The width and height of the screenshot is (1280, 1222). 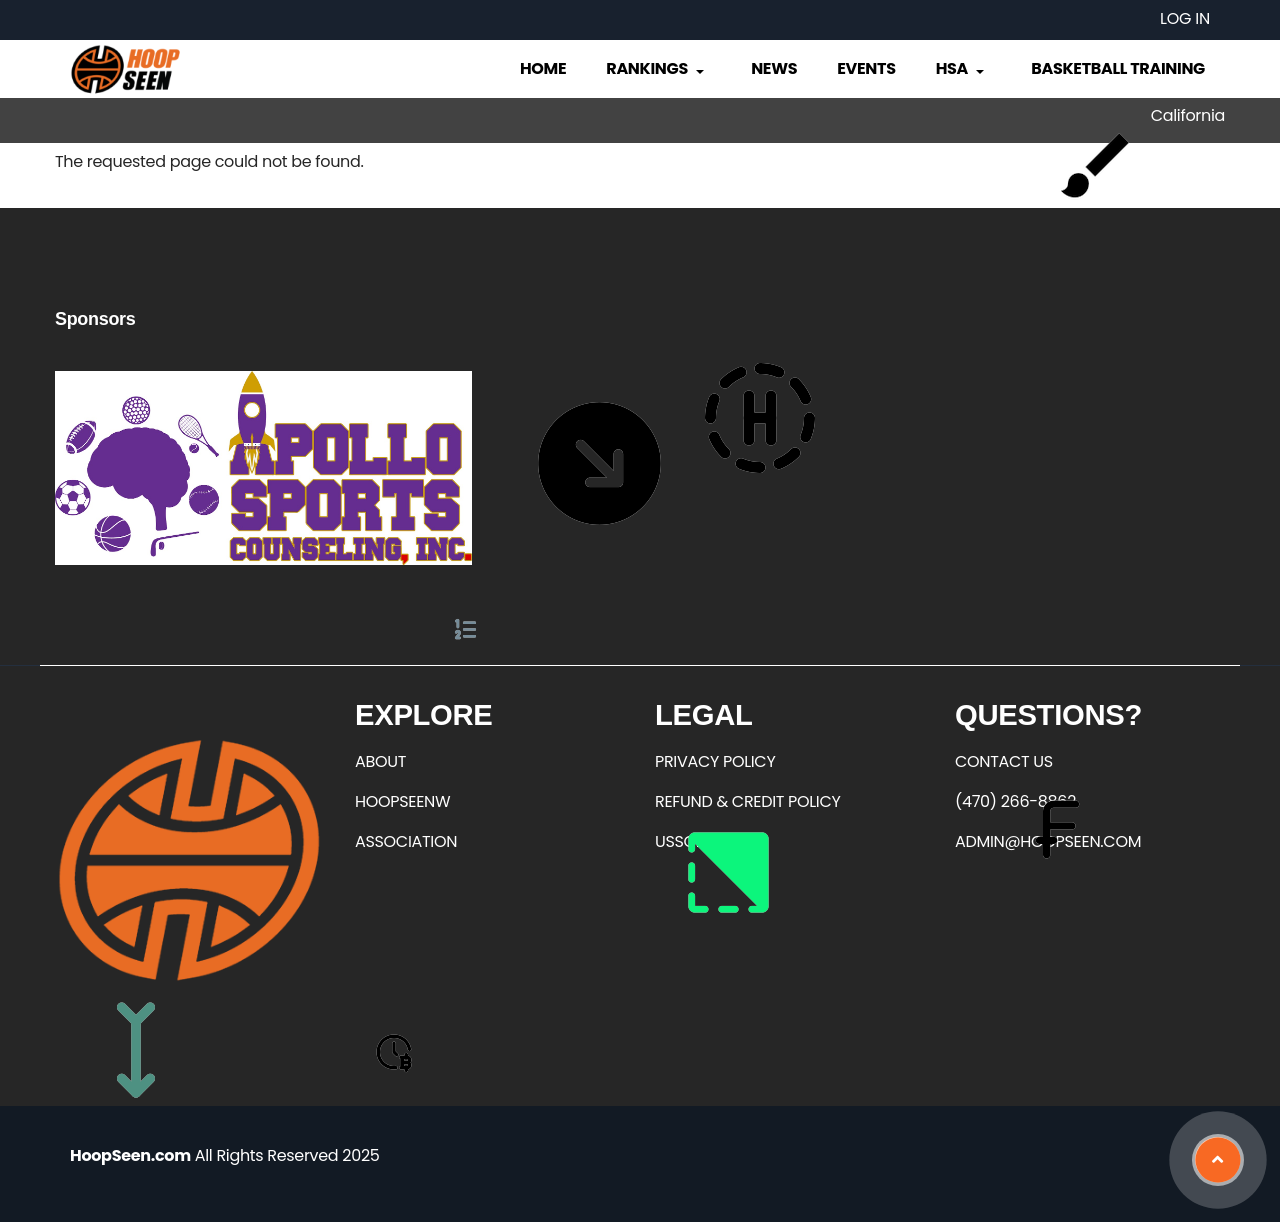 I want to click on view bitcoin transaction history, so click(x=394, y=1052).